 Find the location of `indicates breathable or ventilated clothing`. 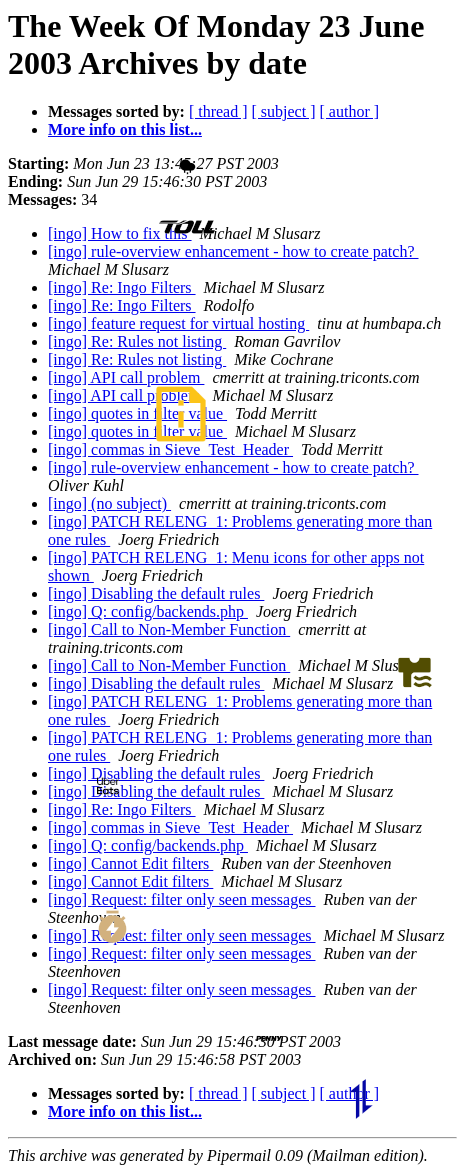

indicates breathable or ventilated clothing is located at coordinates (414, 672).